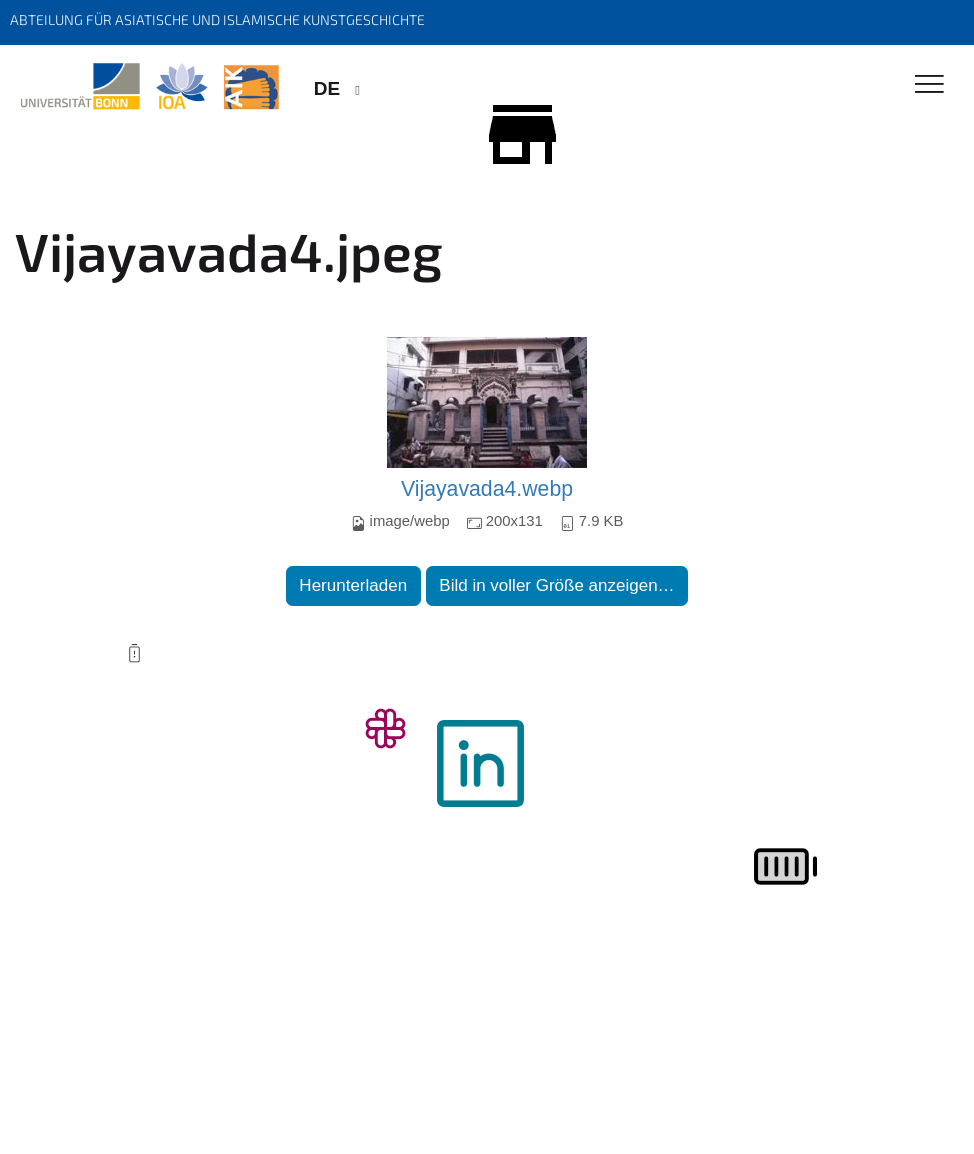  What do you see at coordinates (134, 653) in the screenshot?
I see `indicates low battery warning` at bounding box center [134, 653].